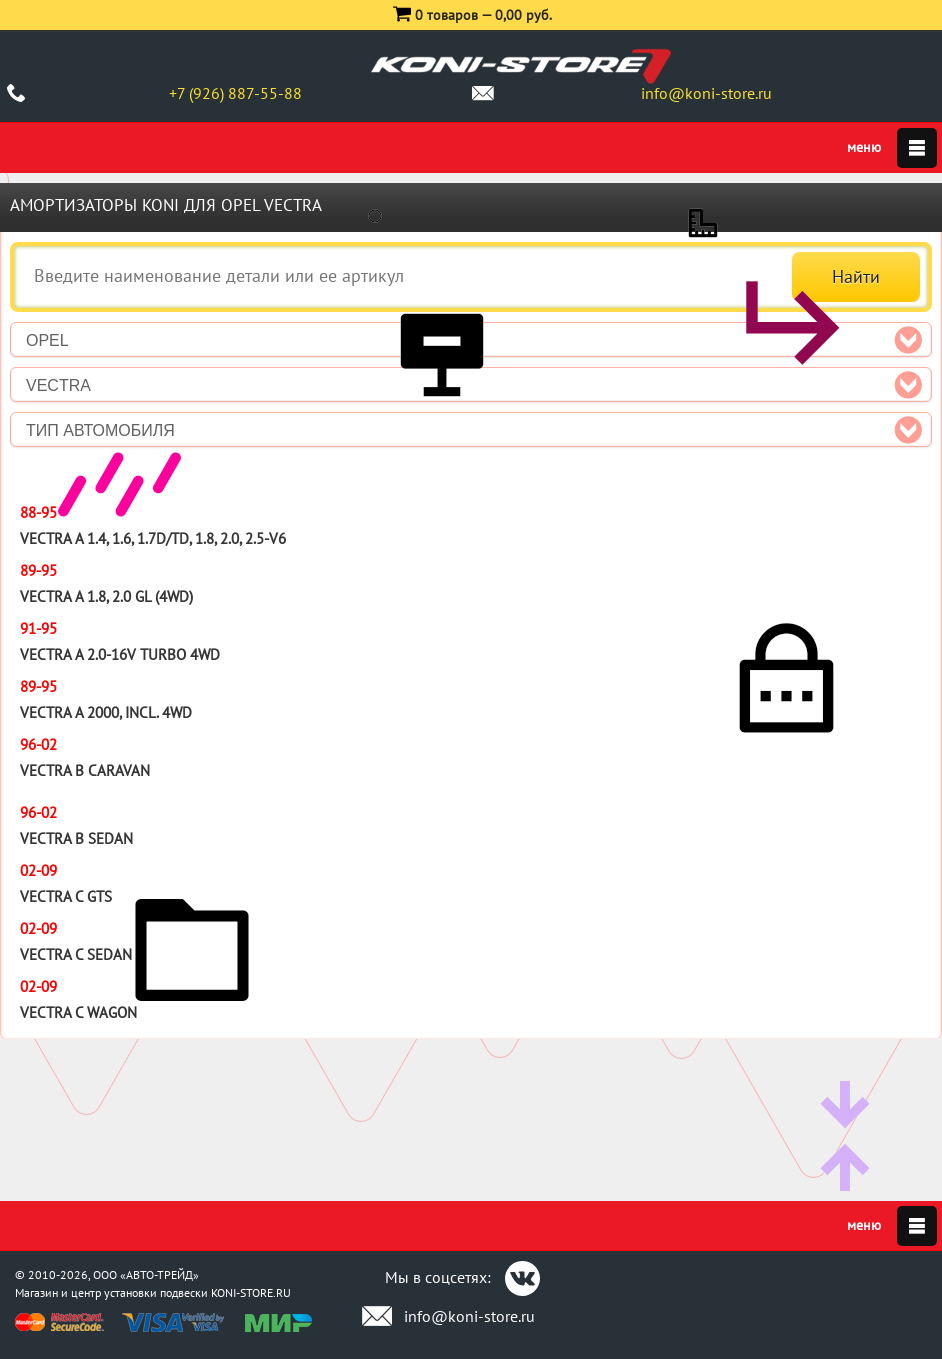  Describe the element at coordinates (703, 223) in the screenshot. I see `access measurement or ruler tool` at that location.